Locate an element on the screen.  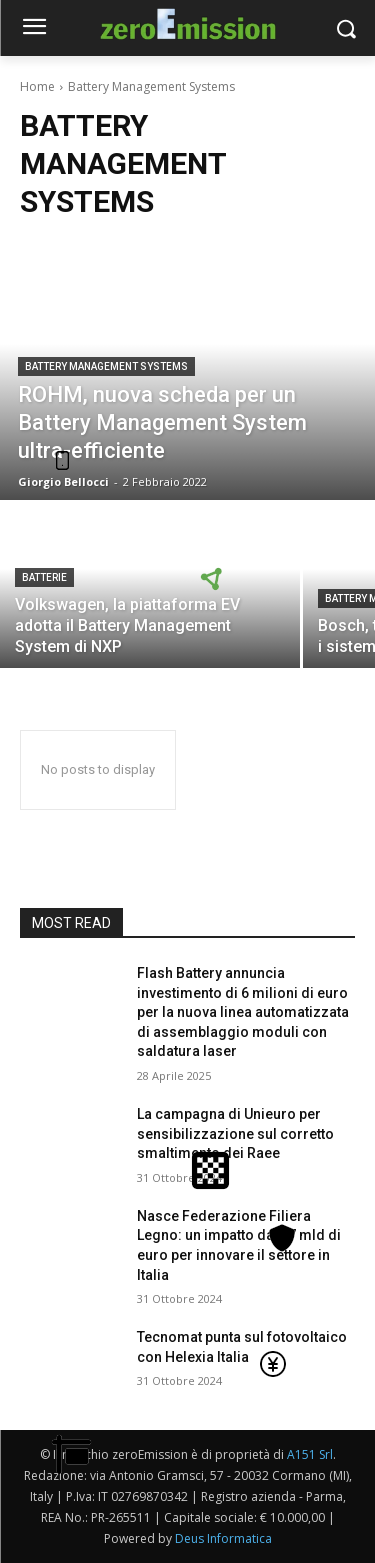
view network connections is located at coordinates (212, 579).